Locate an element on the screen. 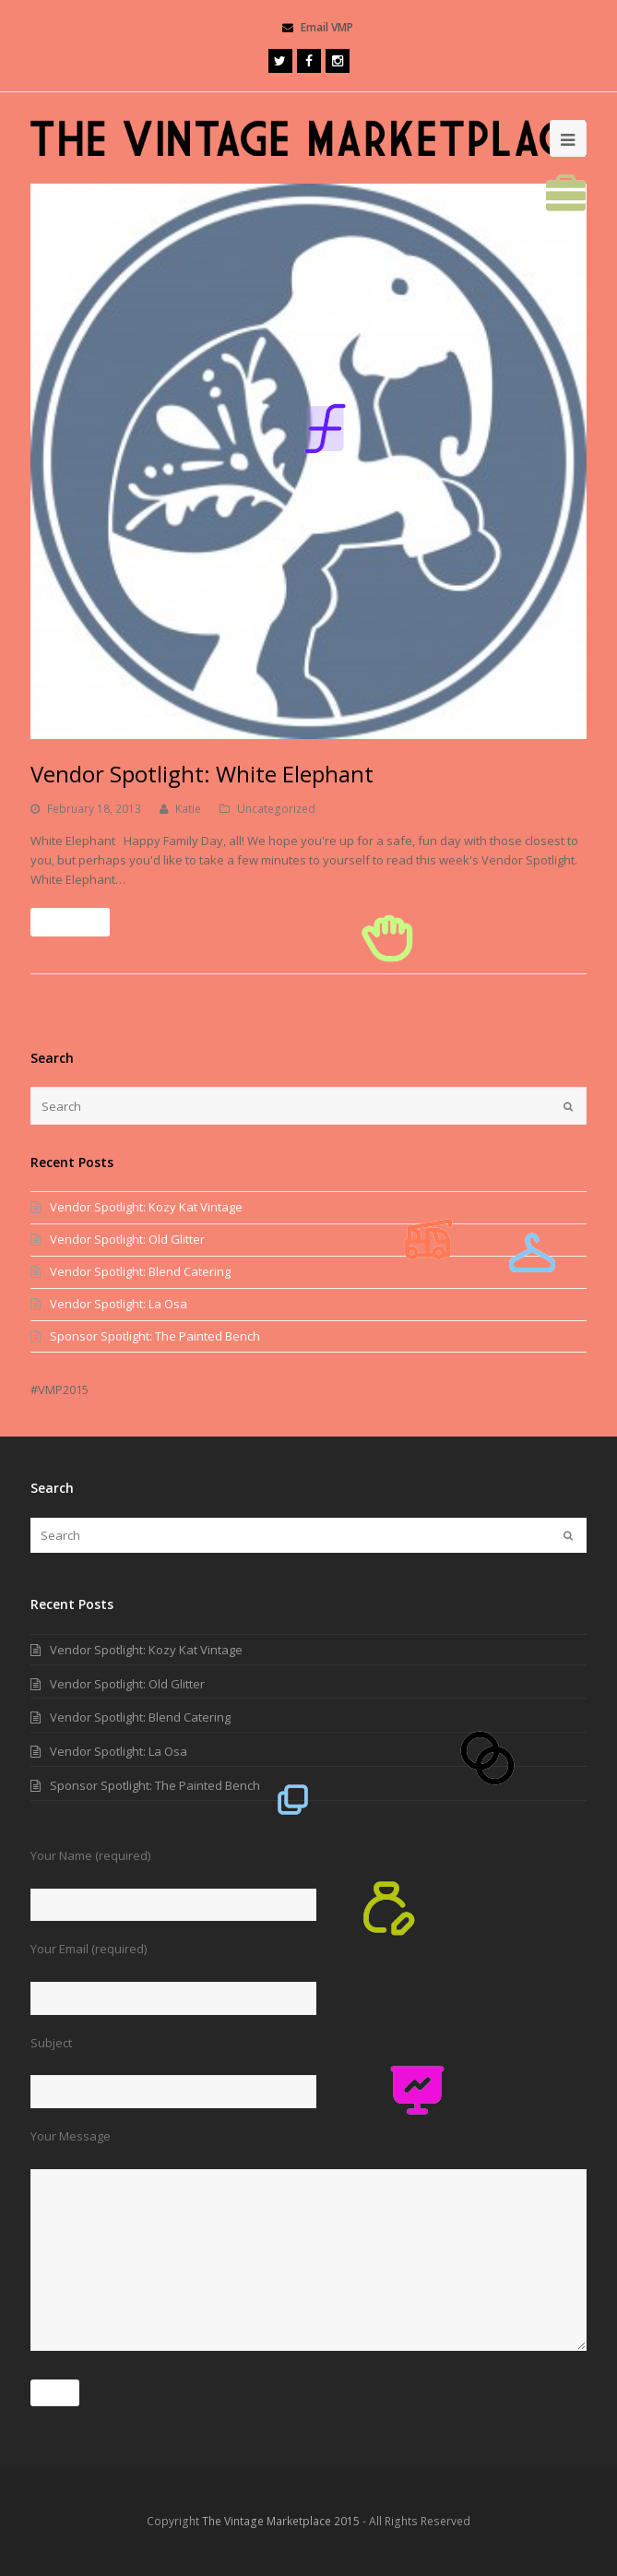  access work or business documents is located at coordinates (565, 194).